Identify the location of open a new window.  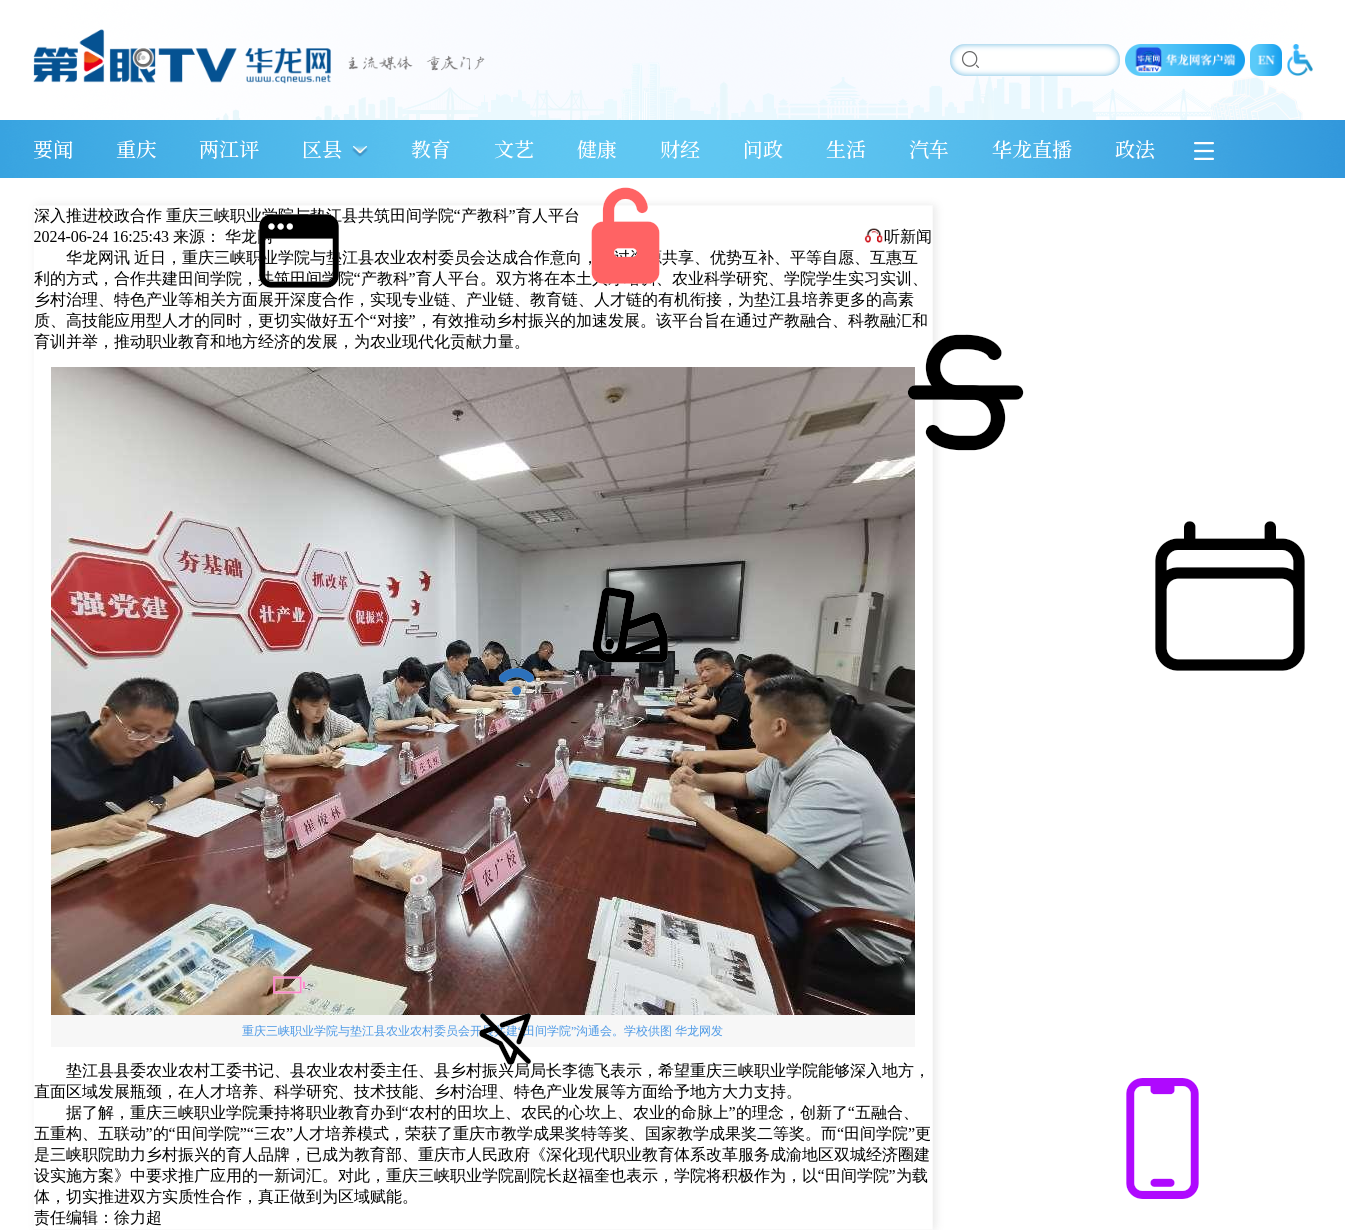
(299, 251).